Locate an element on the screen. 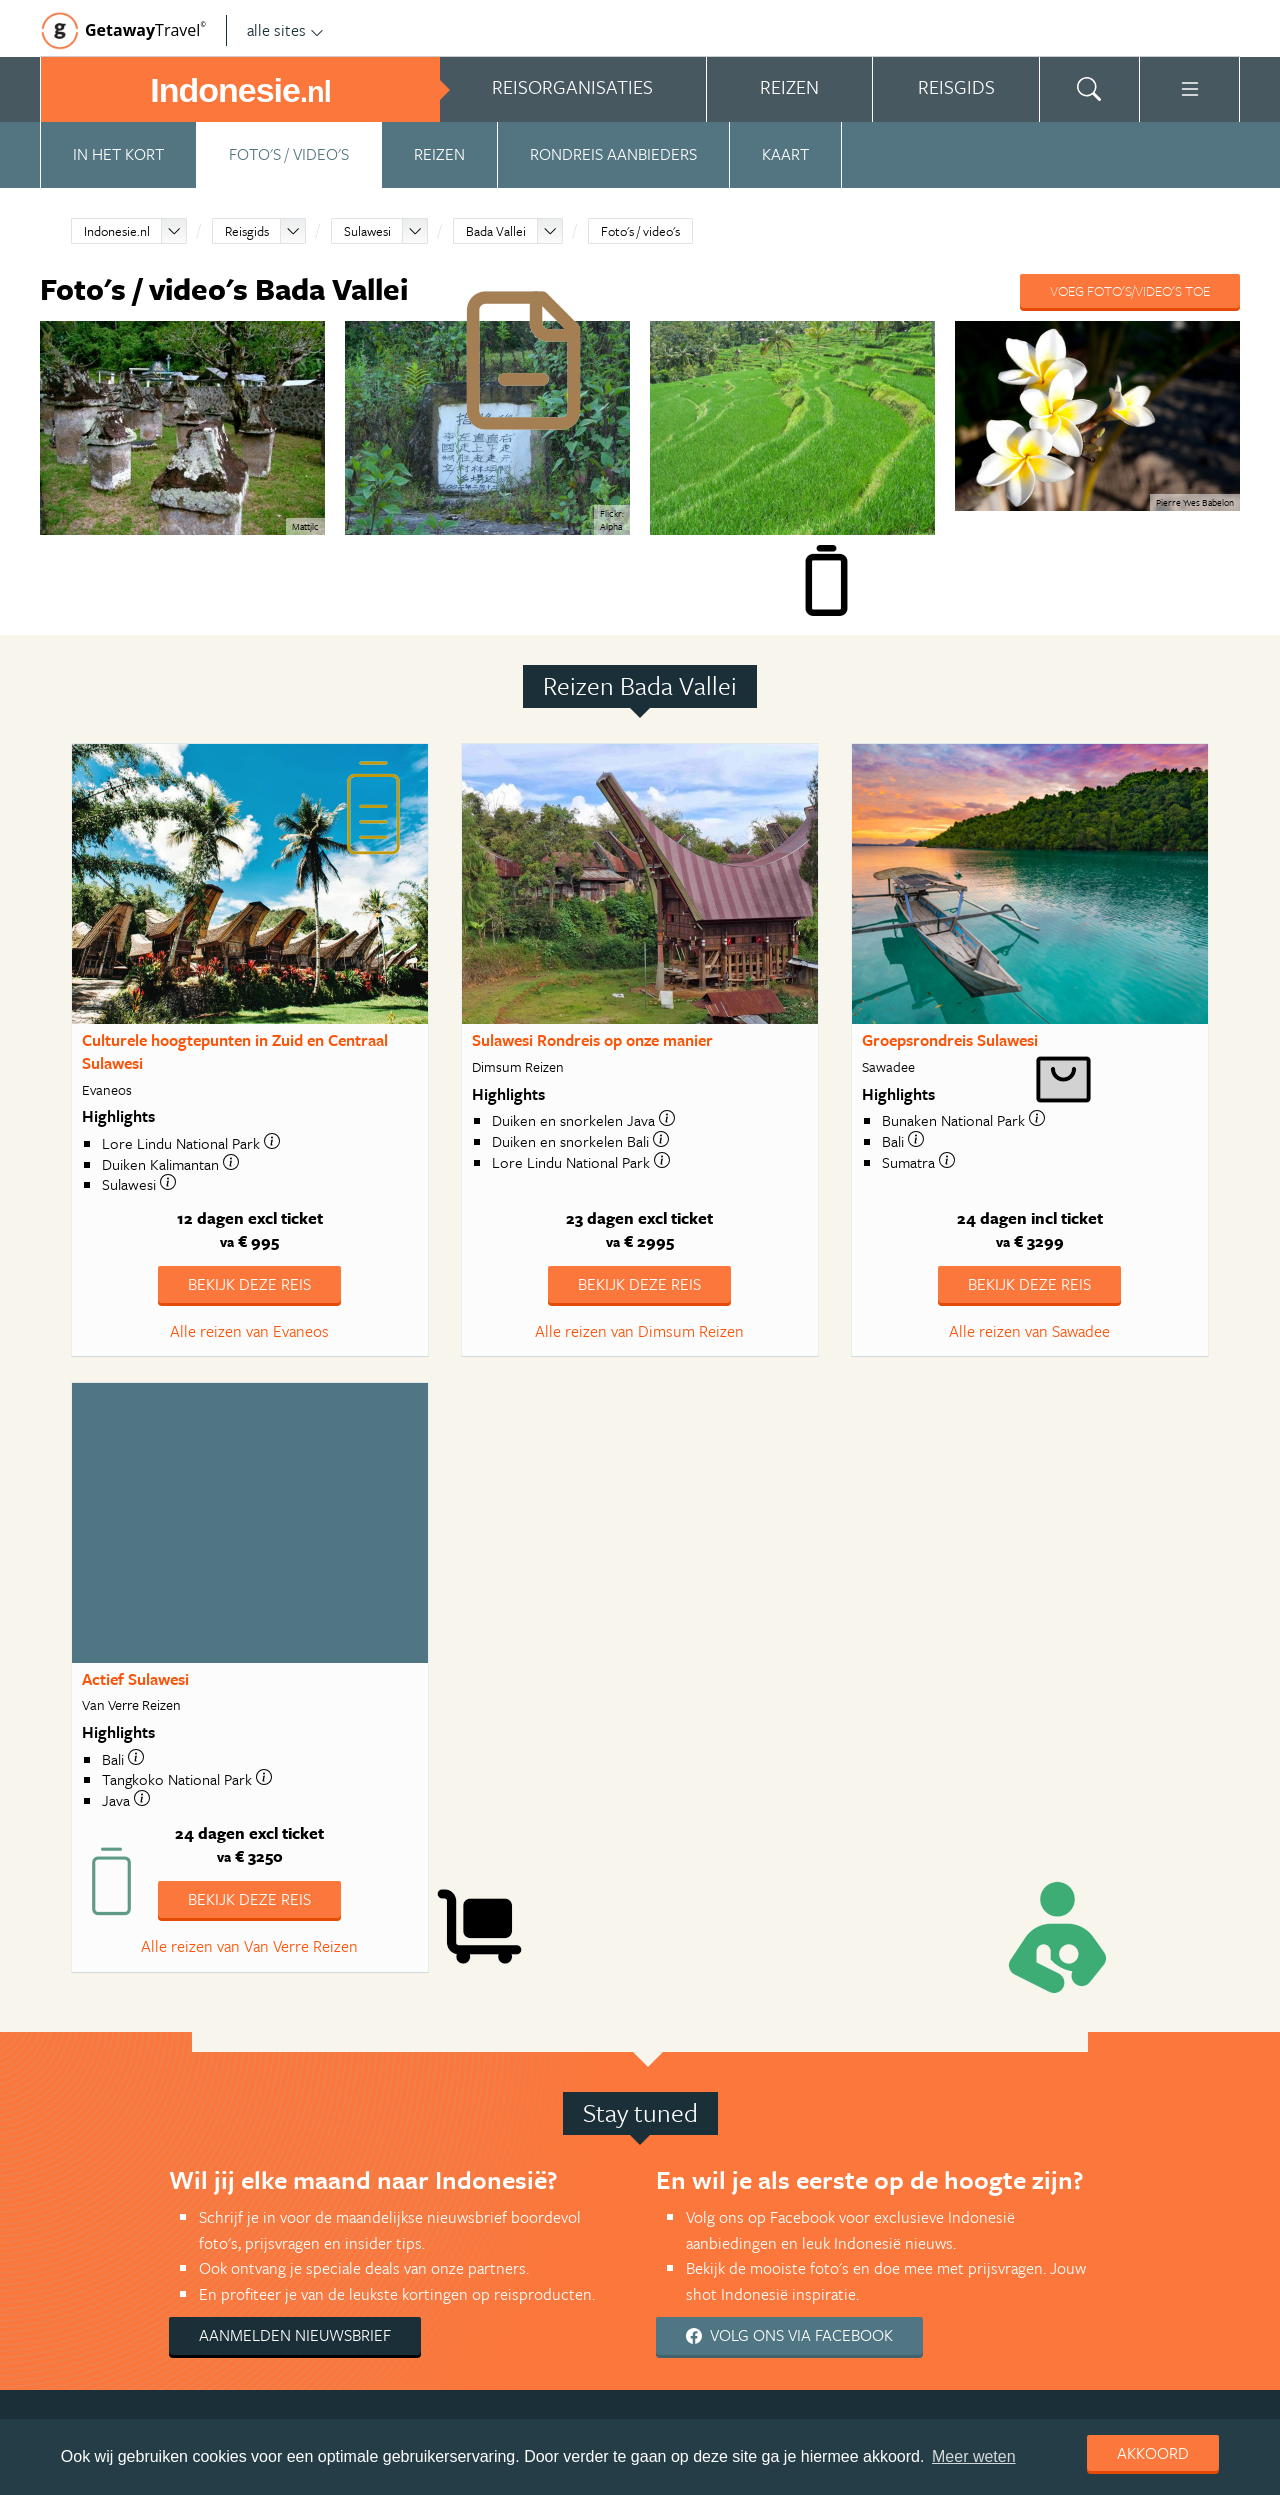  remove a file or document is located at coordinates (523, 360).